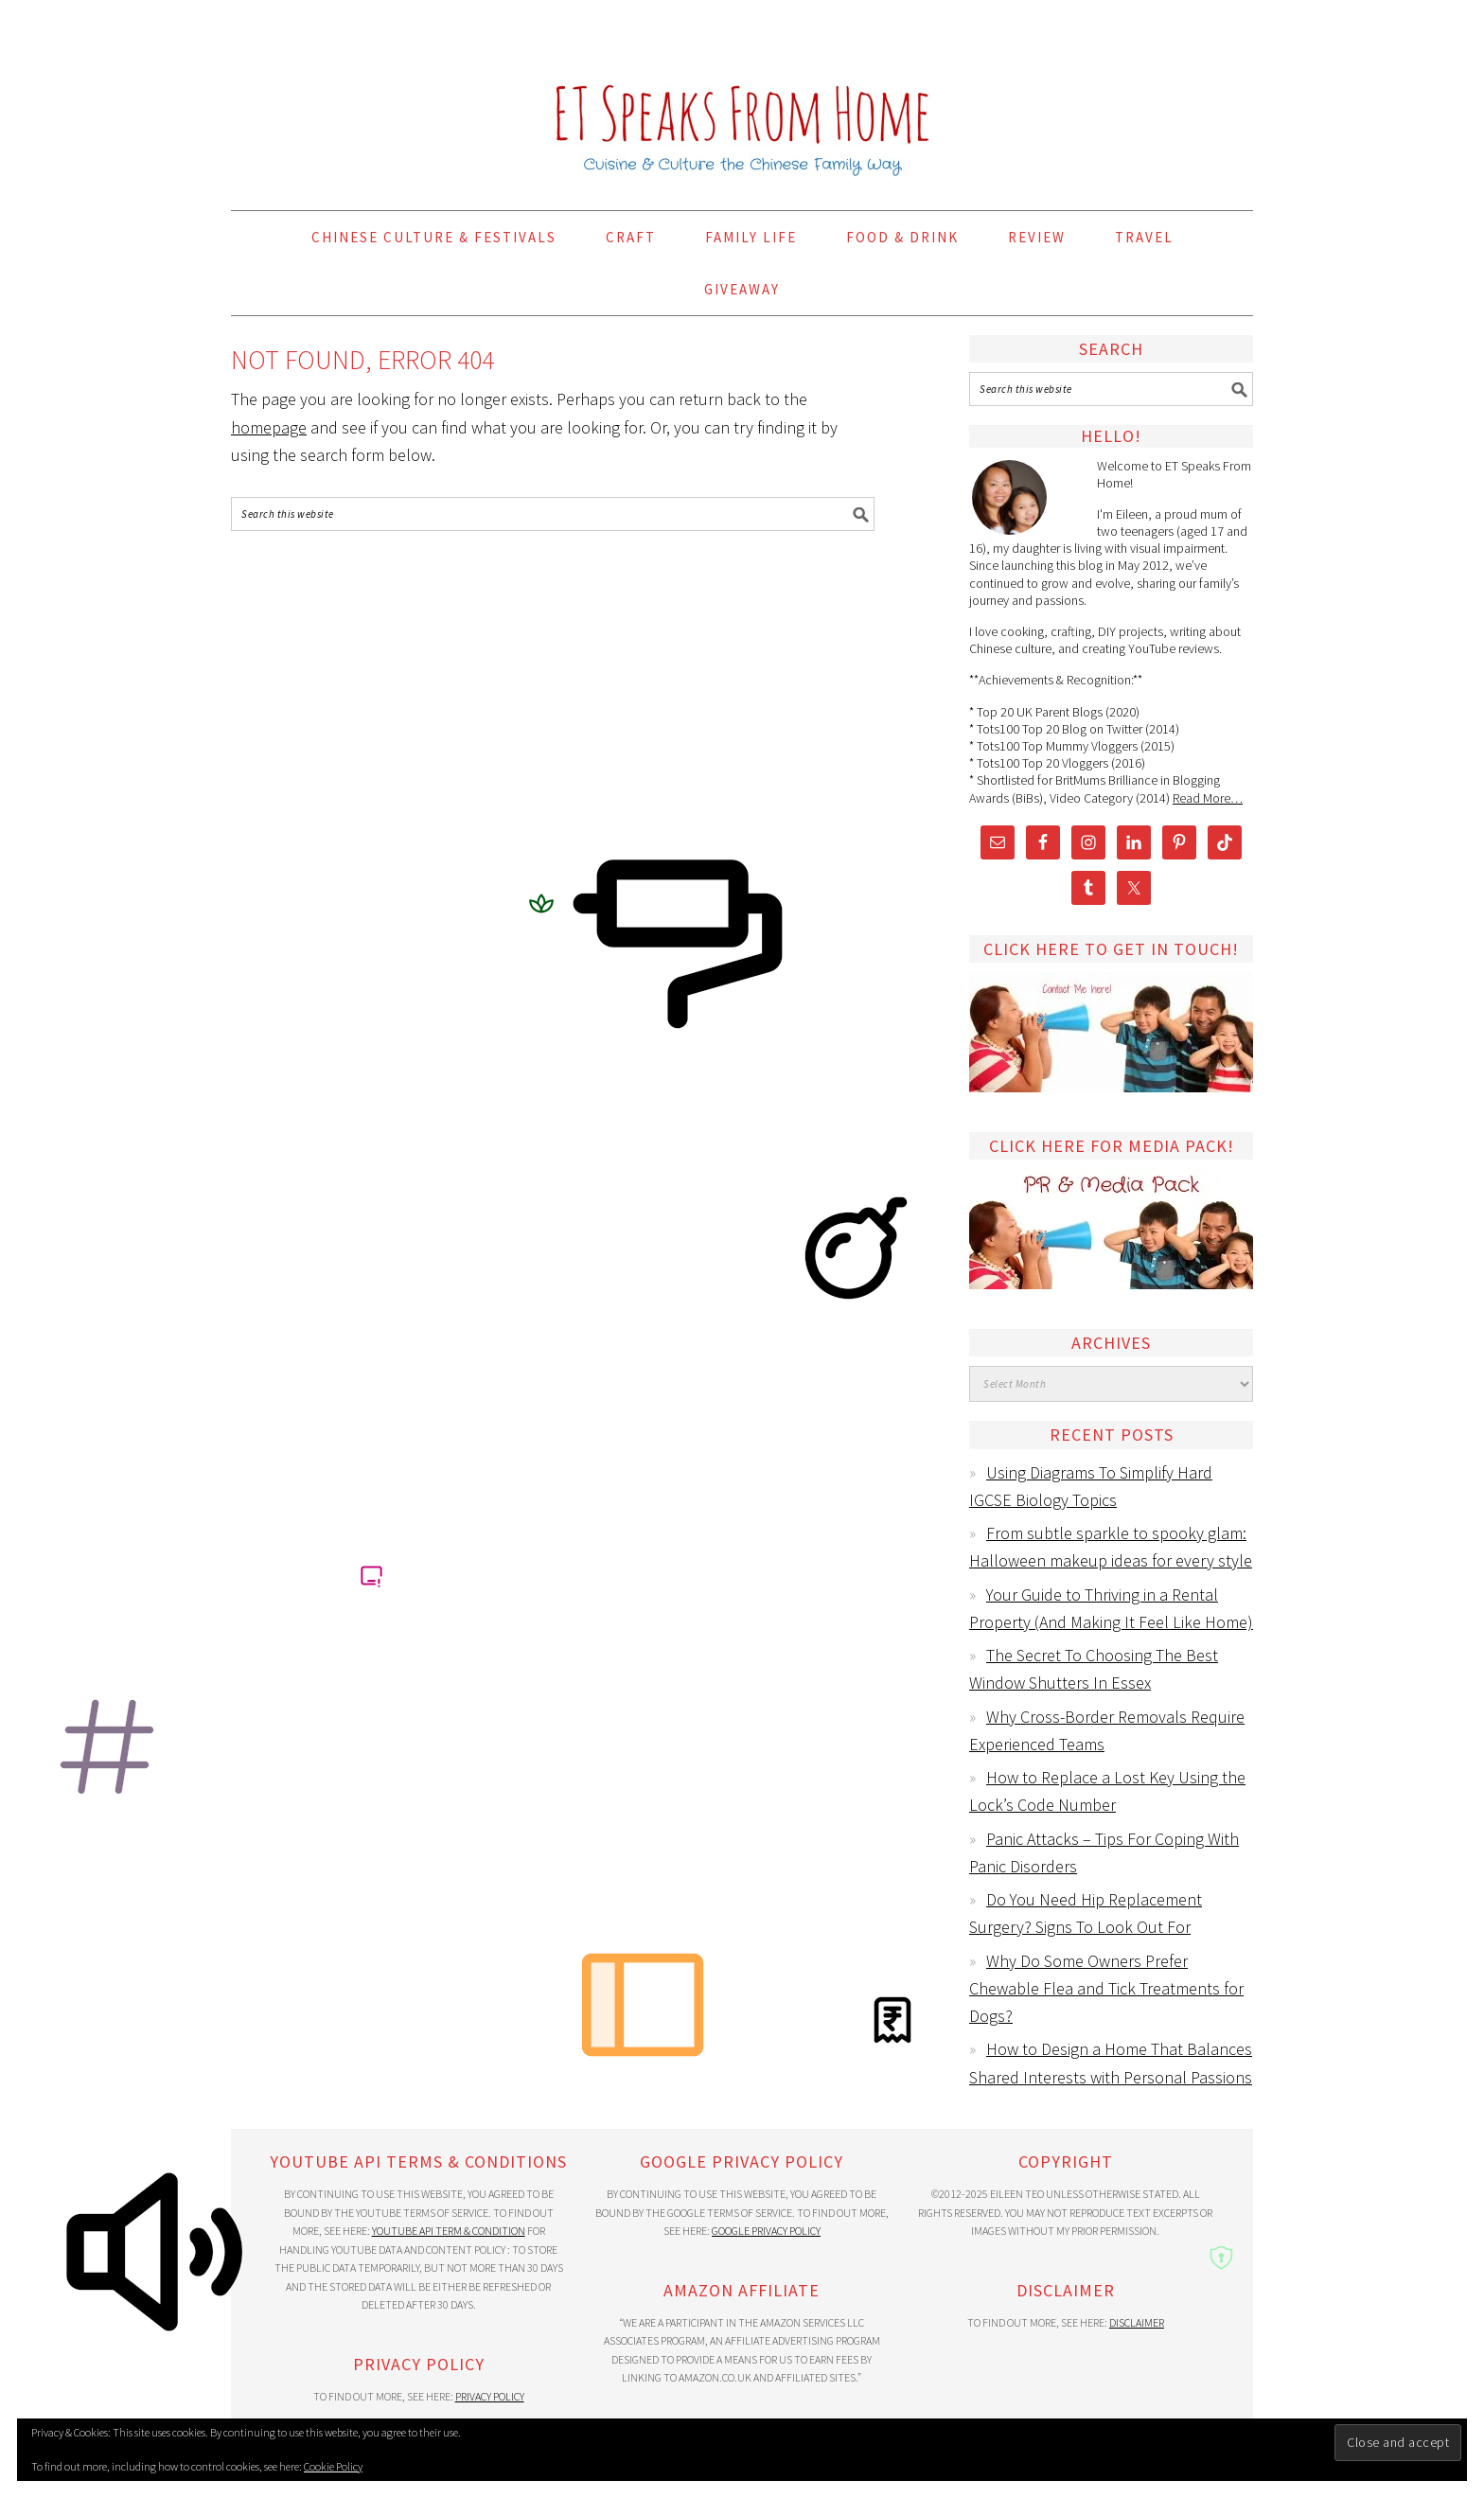 Image resolution: width=1484 pixels, height=2498 pixels. Describe the element at coordinates (856, 1248) in the screenshot. I see `indicates a destructive or dangerous action` at that location.